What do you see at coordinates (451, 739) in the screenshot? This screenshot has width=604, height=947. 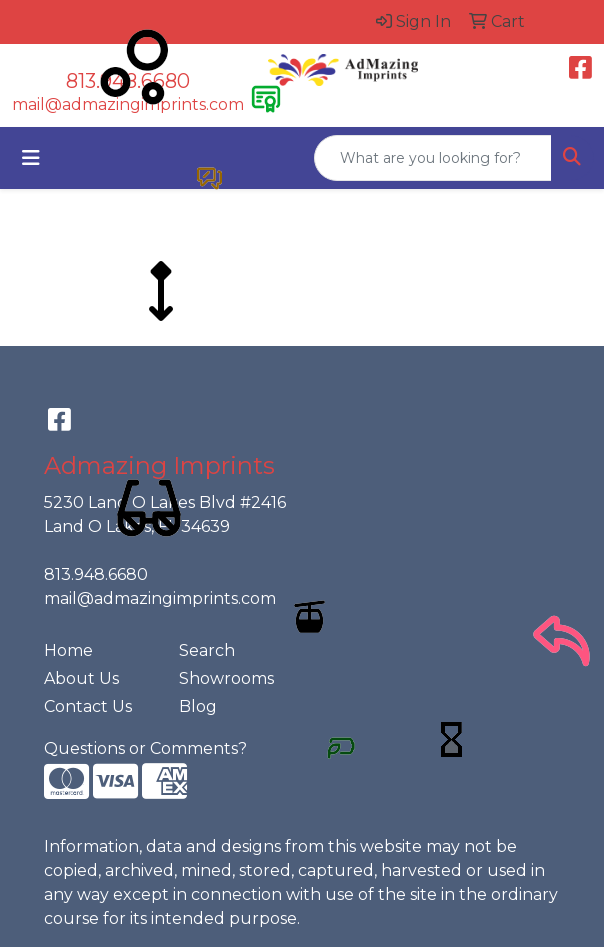 I see `indicates time is running out or nearing completion` at bounding box center [451, 739].